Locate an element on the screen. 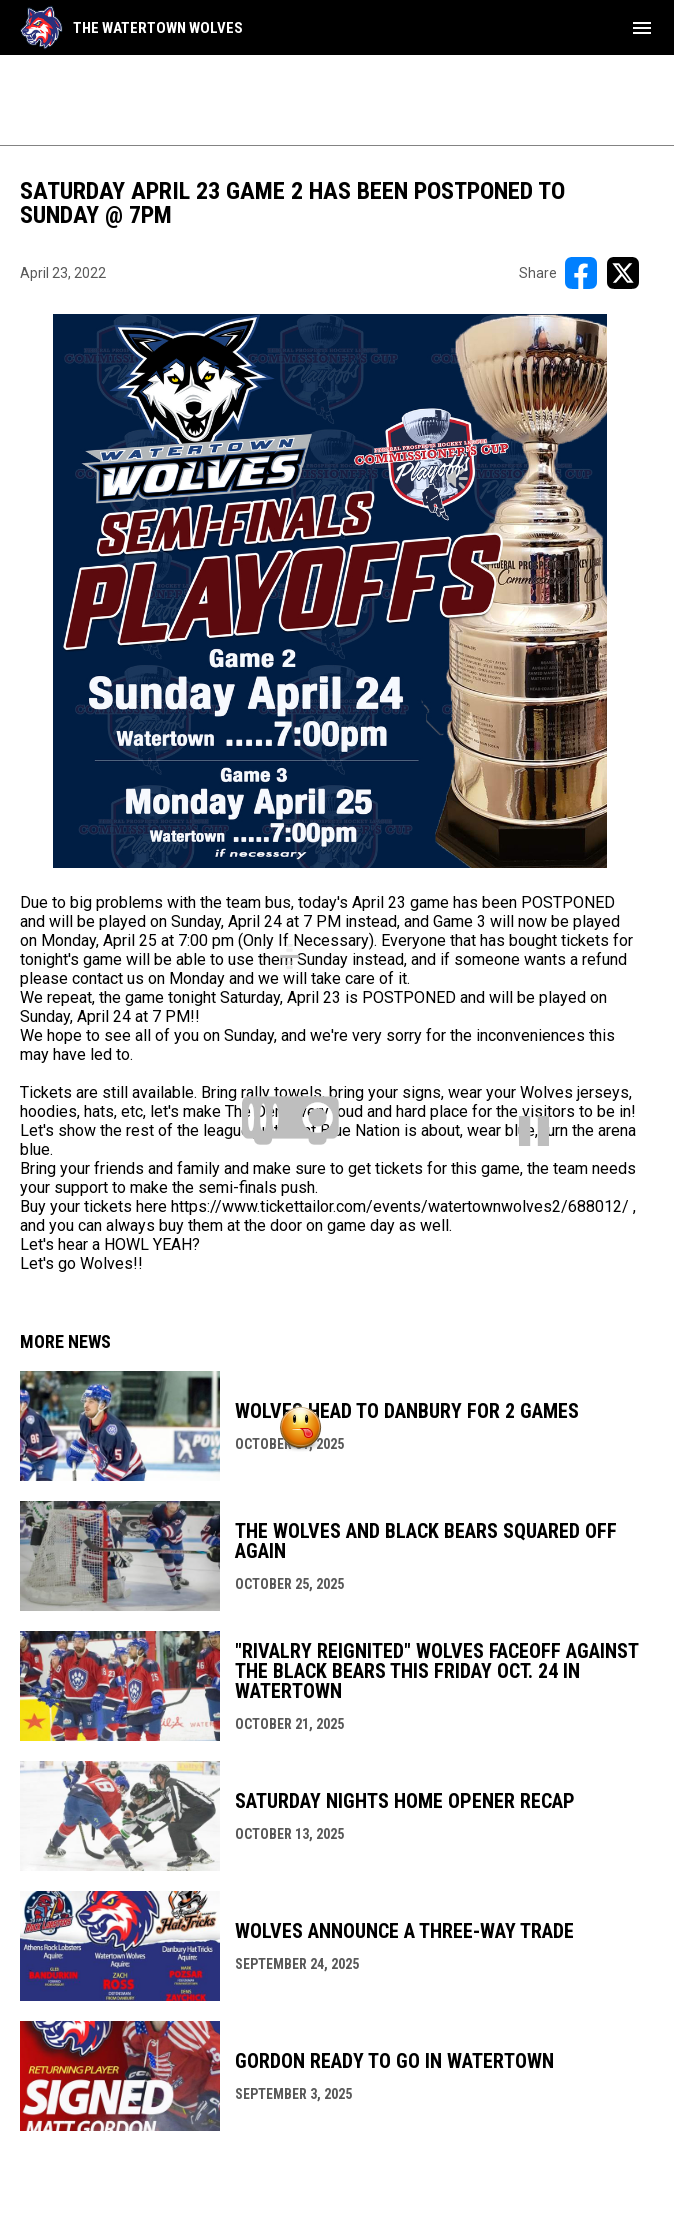  switch to continuous scroll view is located at coordinates (289, 956).